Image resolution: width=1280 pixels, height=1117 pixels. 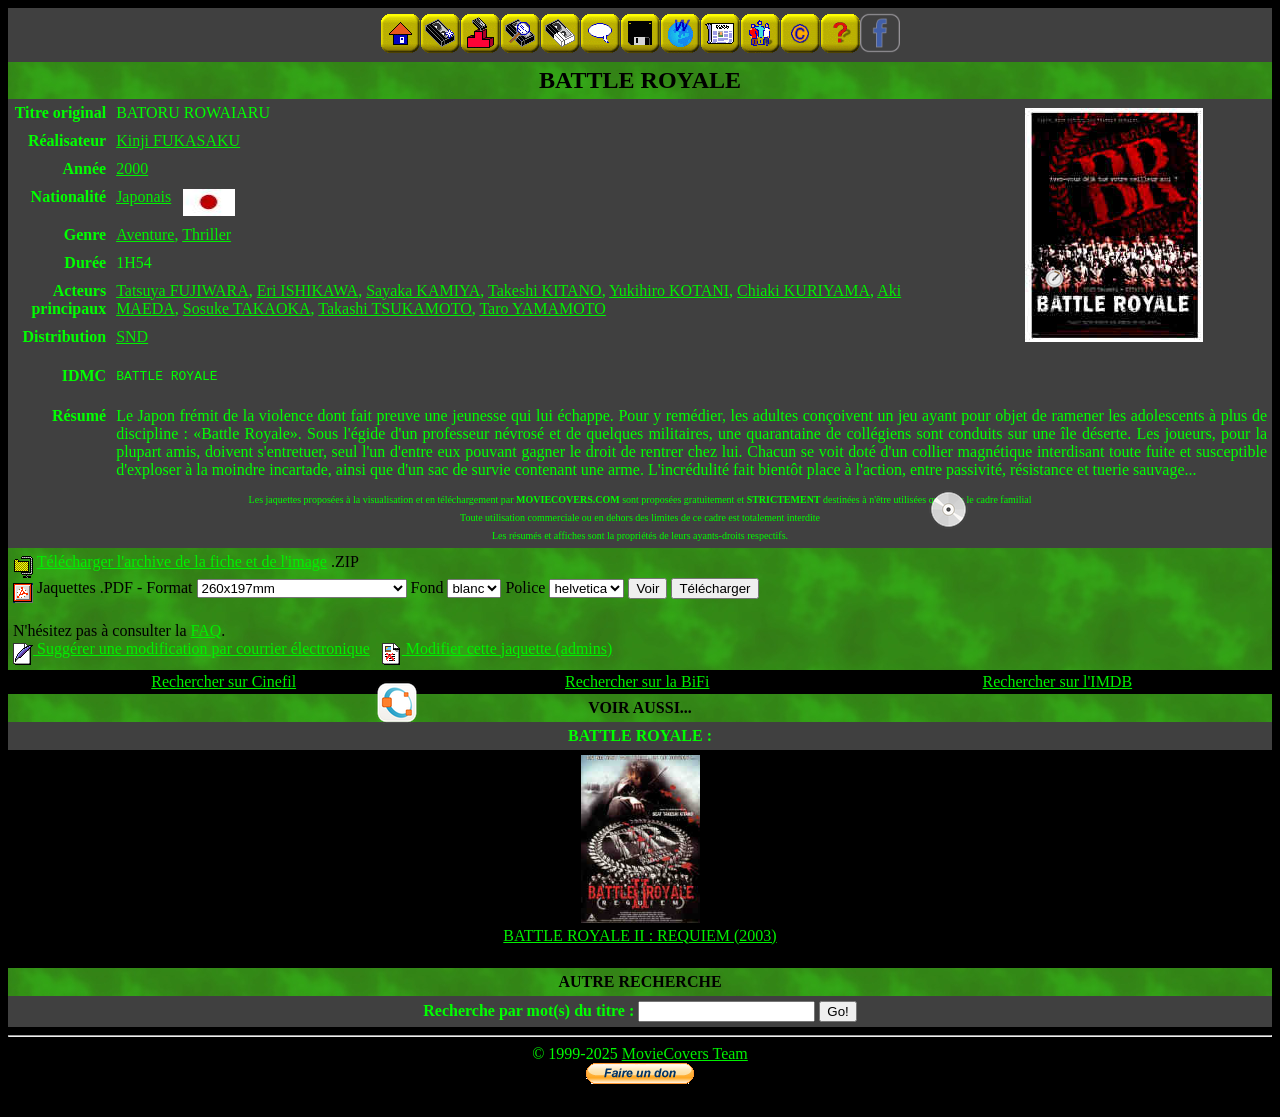 I want to click on access CD/DVD drive contents, so click(x=948, y=509).